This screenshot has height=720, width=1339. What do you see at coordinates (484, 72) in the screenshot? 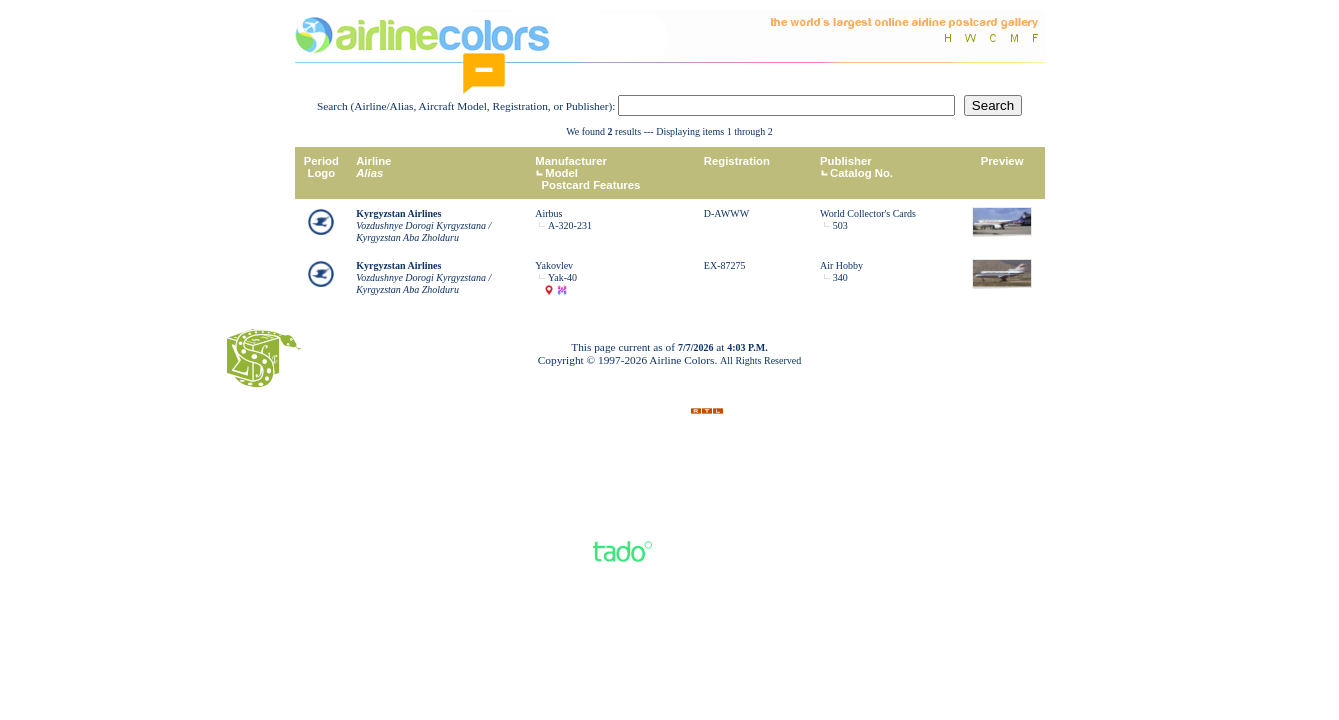
I see `open messaging or chat` at bounding box center [484, 72].